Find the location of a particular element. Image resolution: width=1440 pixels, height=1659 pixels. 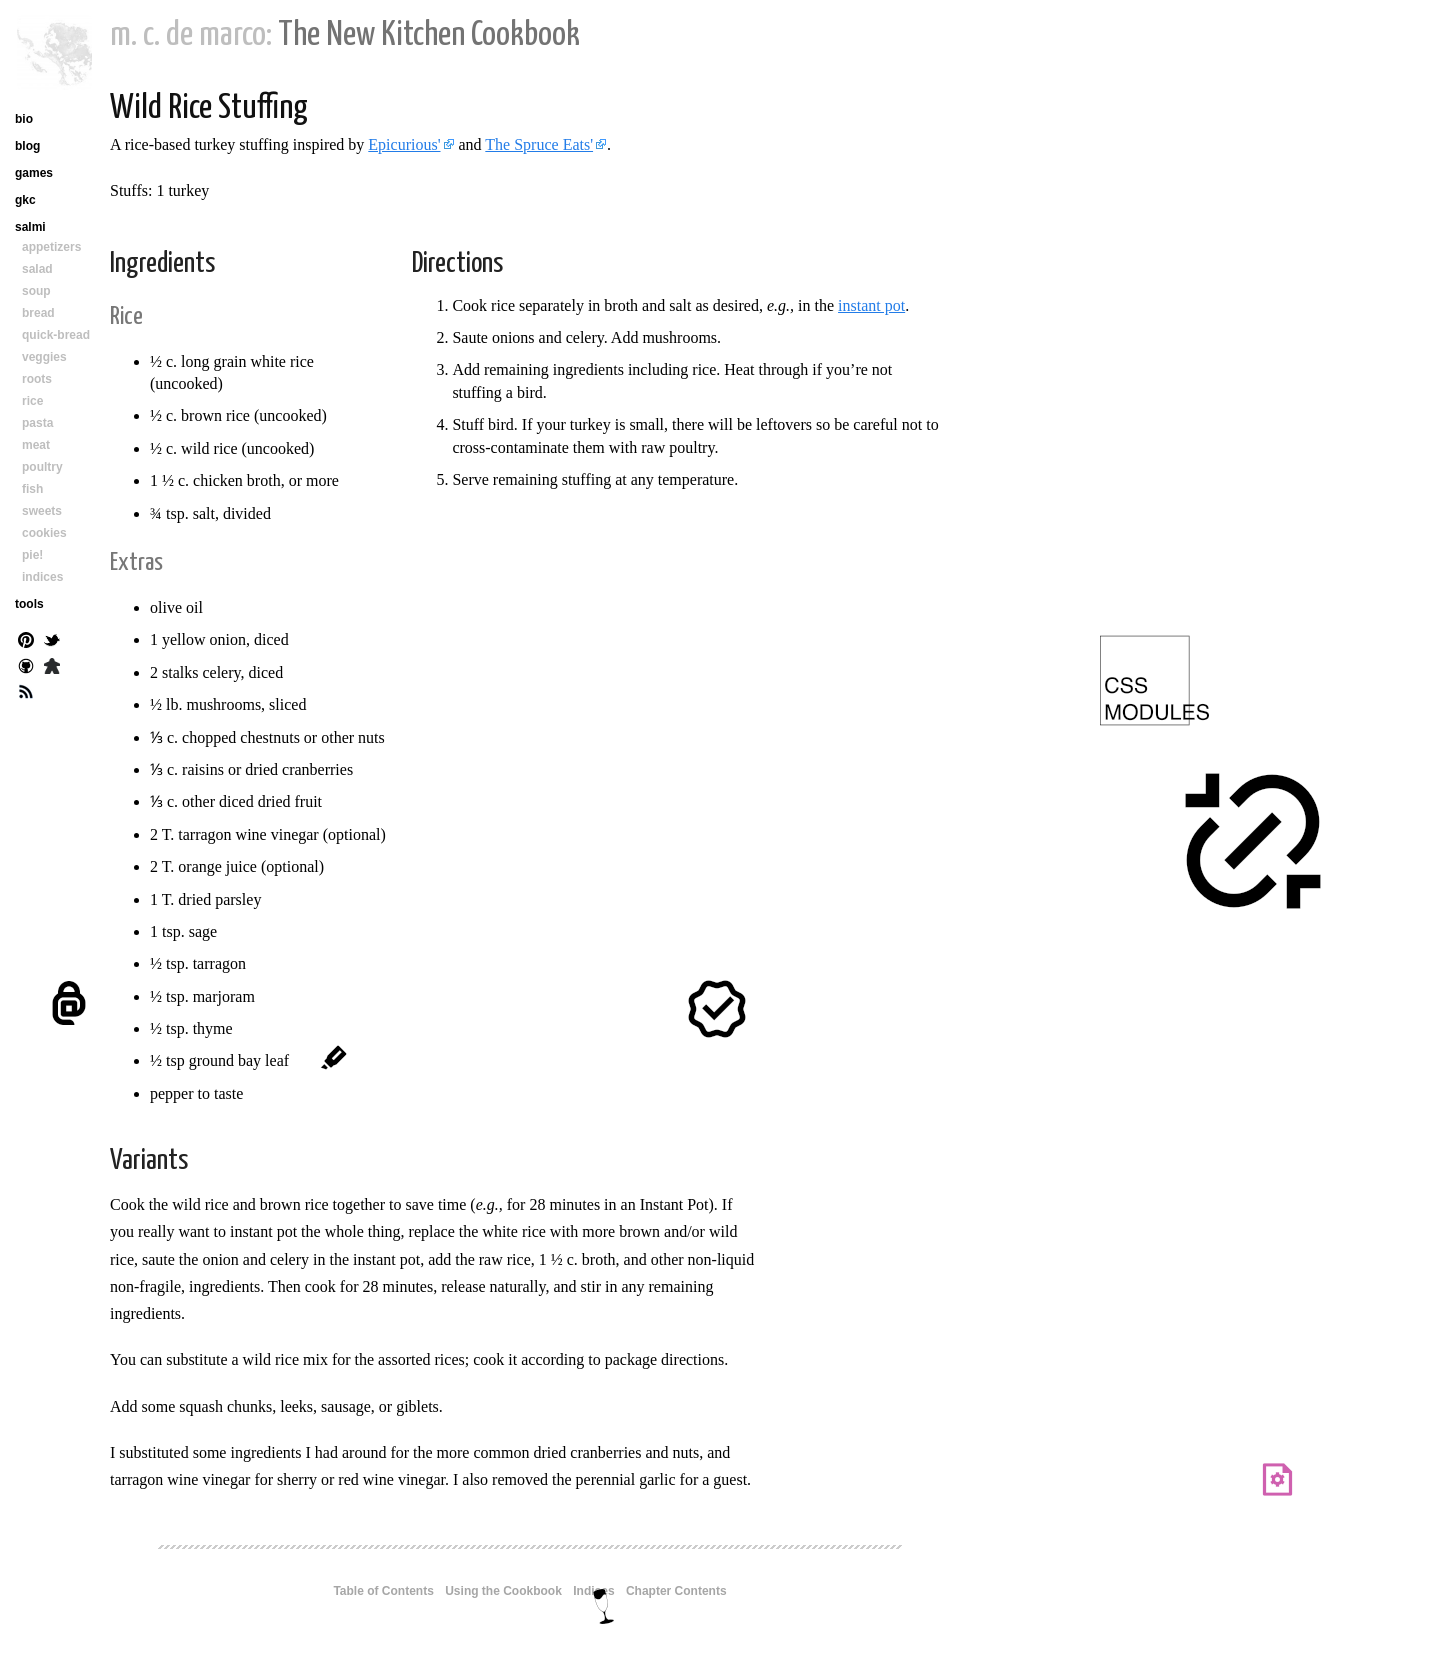

unlink or disconnect a hyperlink is located at coordinates (1253, 841).